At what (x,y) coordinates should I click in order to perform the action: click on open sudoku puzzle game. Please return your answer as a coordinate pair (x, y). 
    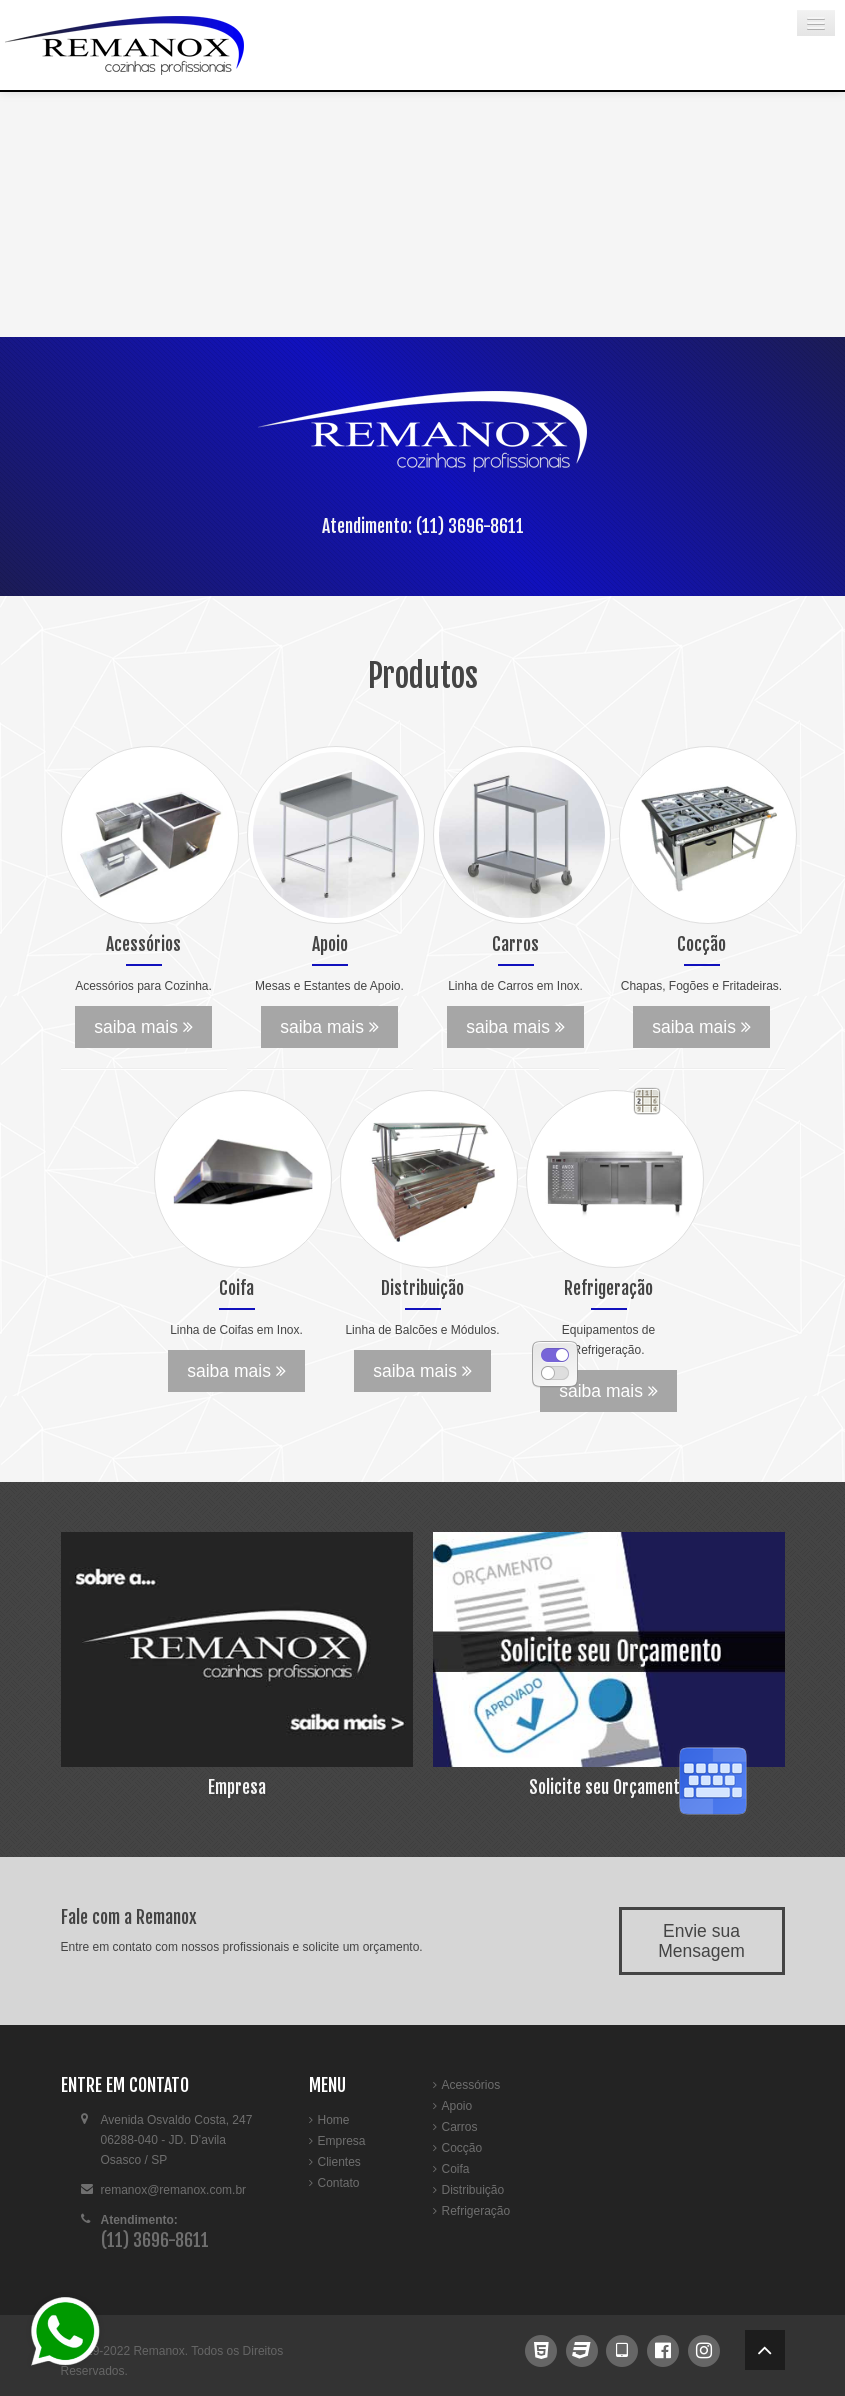
    Looking at the image, I should click on (647, 1101).